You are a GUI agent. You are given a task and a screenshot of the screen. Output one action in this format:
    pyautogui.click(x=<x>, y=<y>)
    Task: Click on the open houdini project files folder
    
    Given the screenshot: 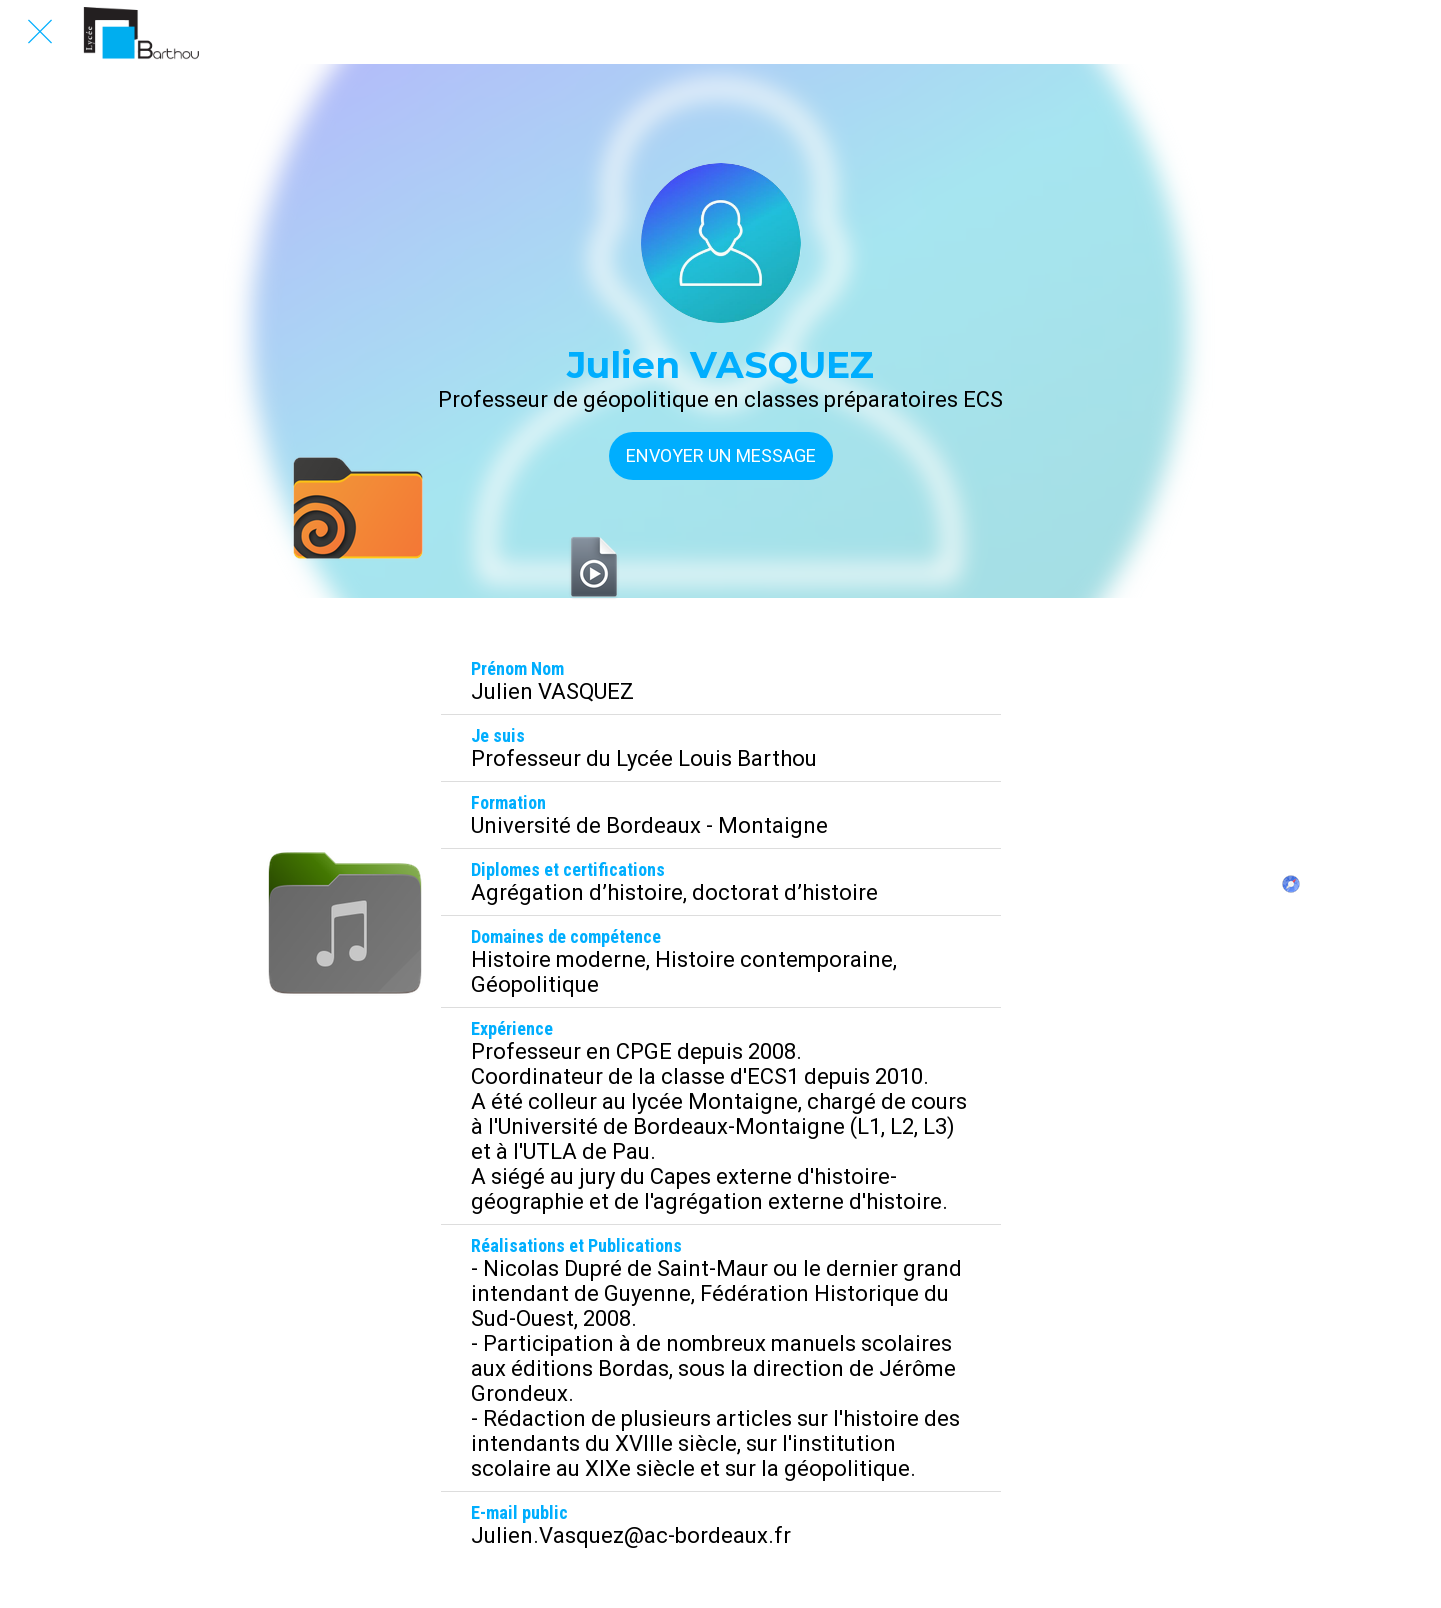 What is the action you would take?
    pyautogui.click(x=357, y=511)
    